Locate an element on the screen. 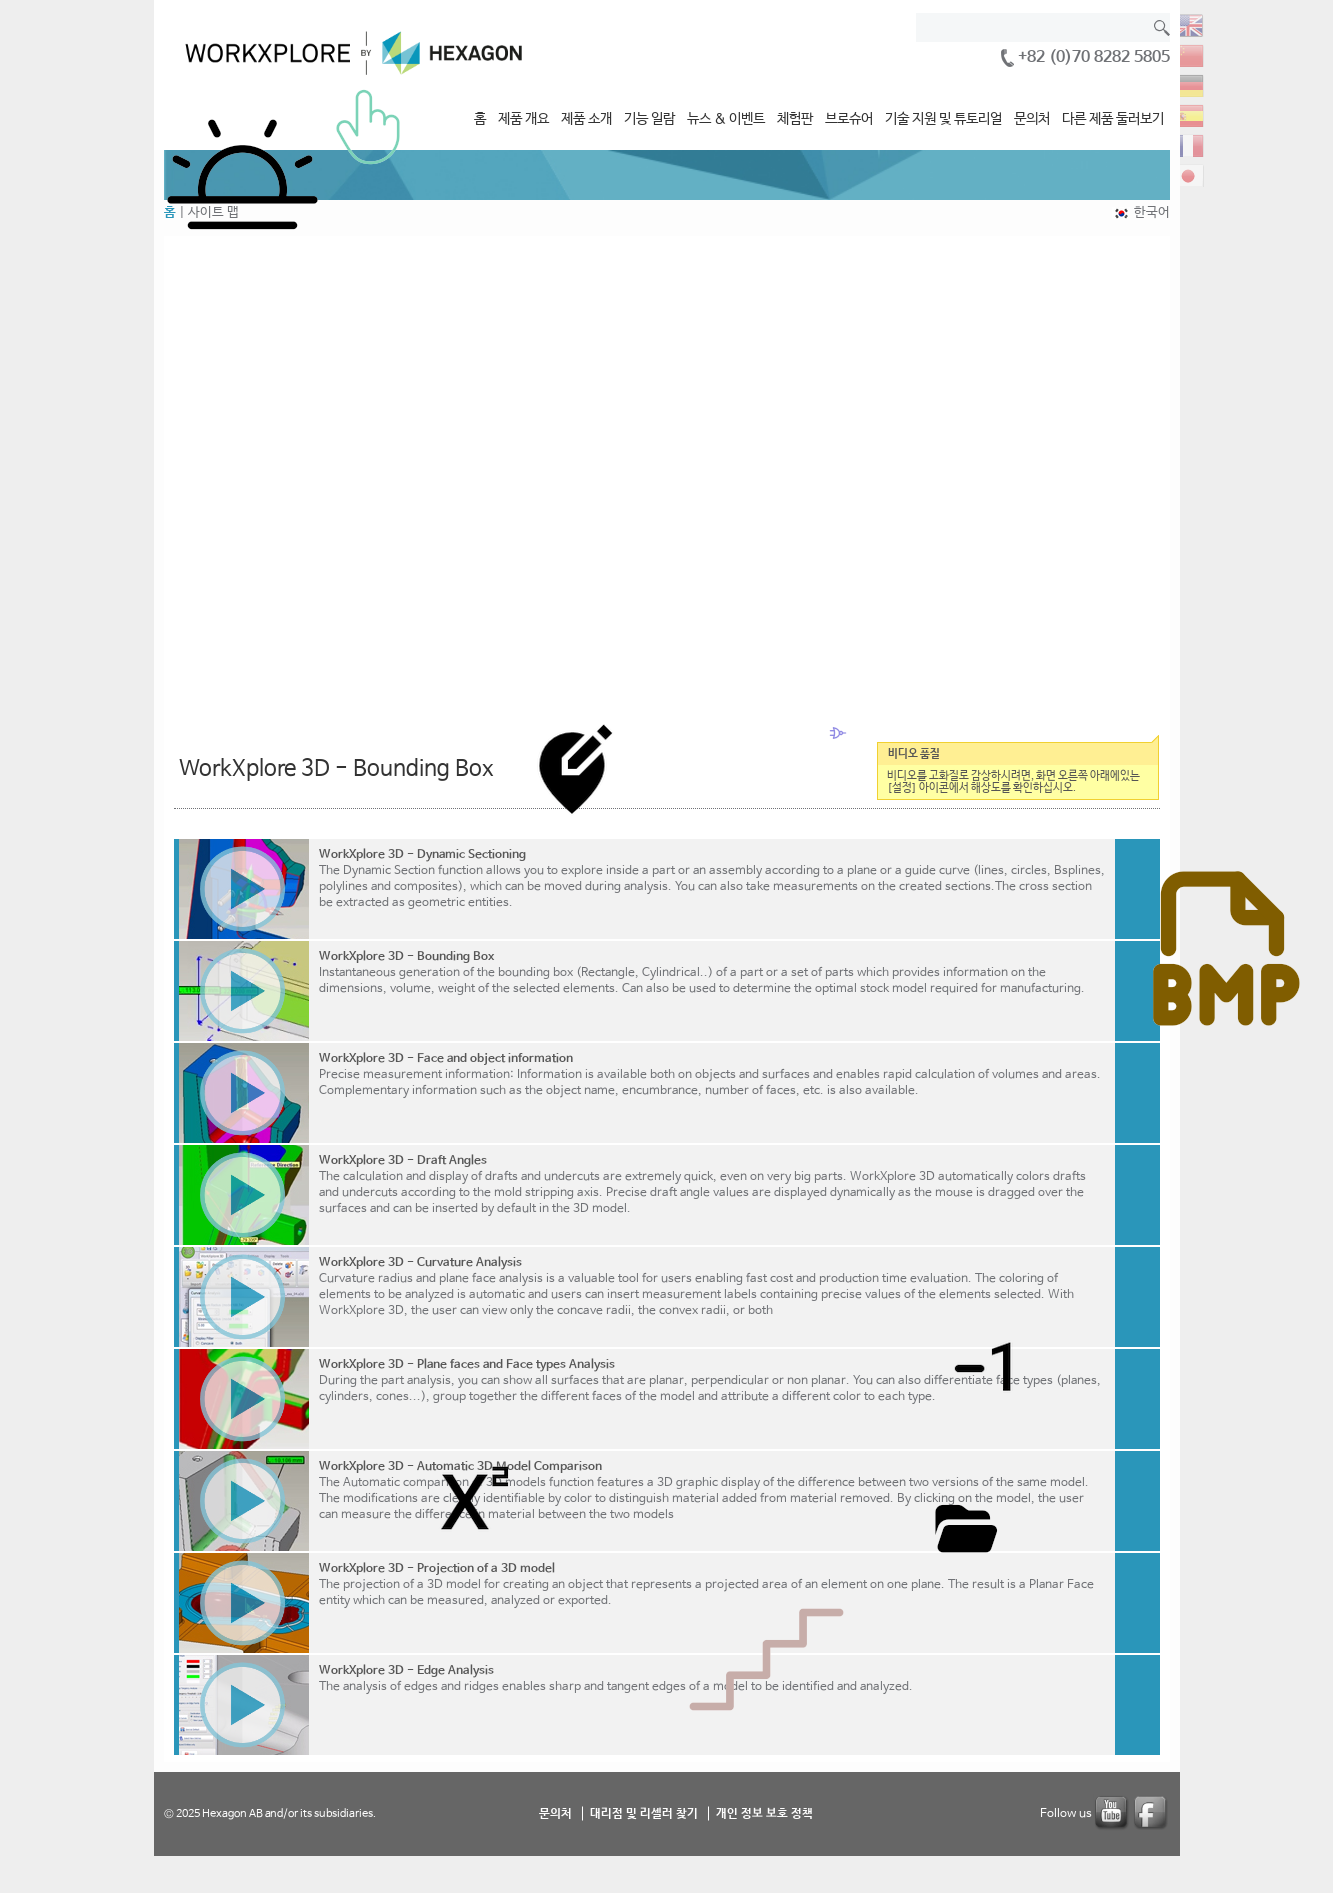 Image resolution: width=1333 pixels, height=1893 pixels. open folder to view contents is located at coordinates (964, 1530).